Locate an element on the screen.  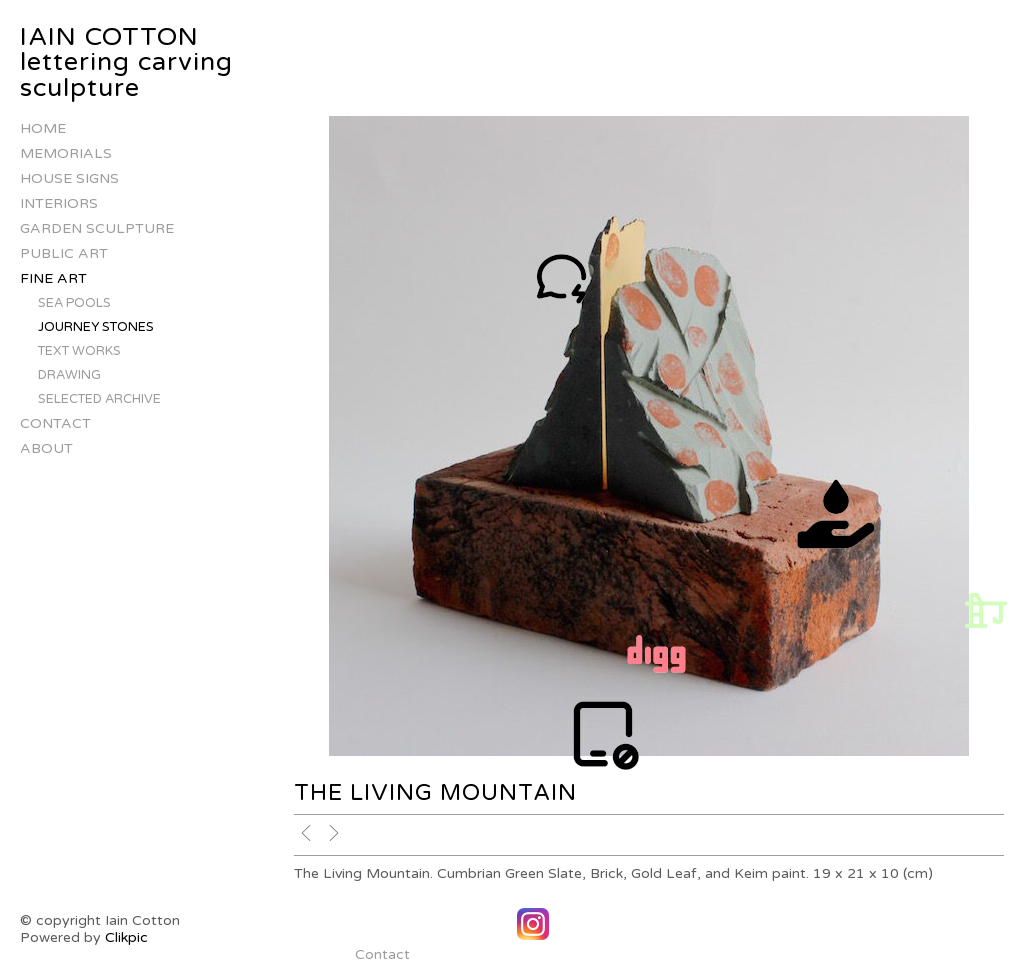
cancel iPad connection or pairing is located at coordinates (603, 734).